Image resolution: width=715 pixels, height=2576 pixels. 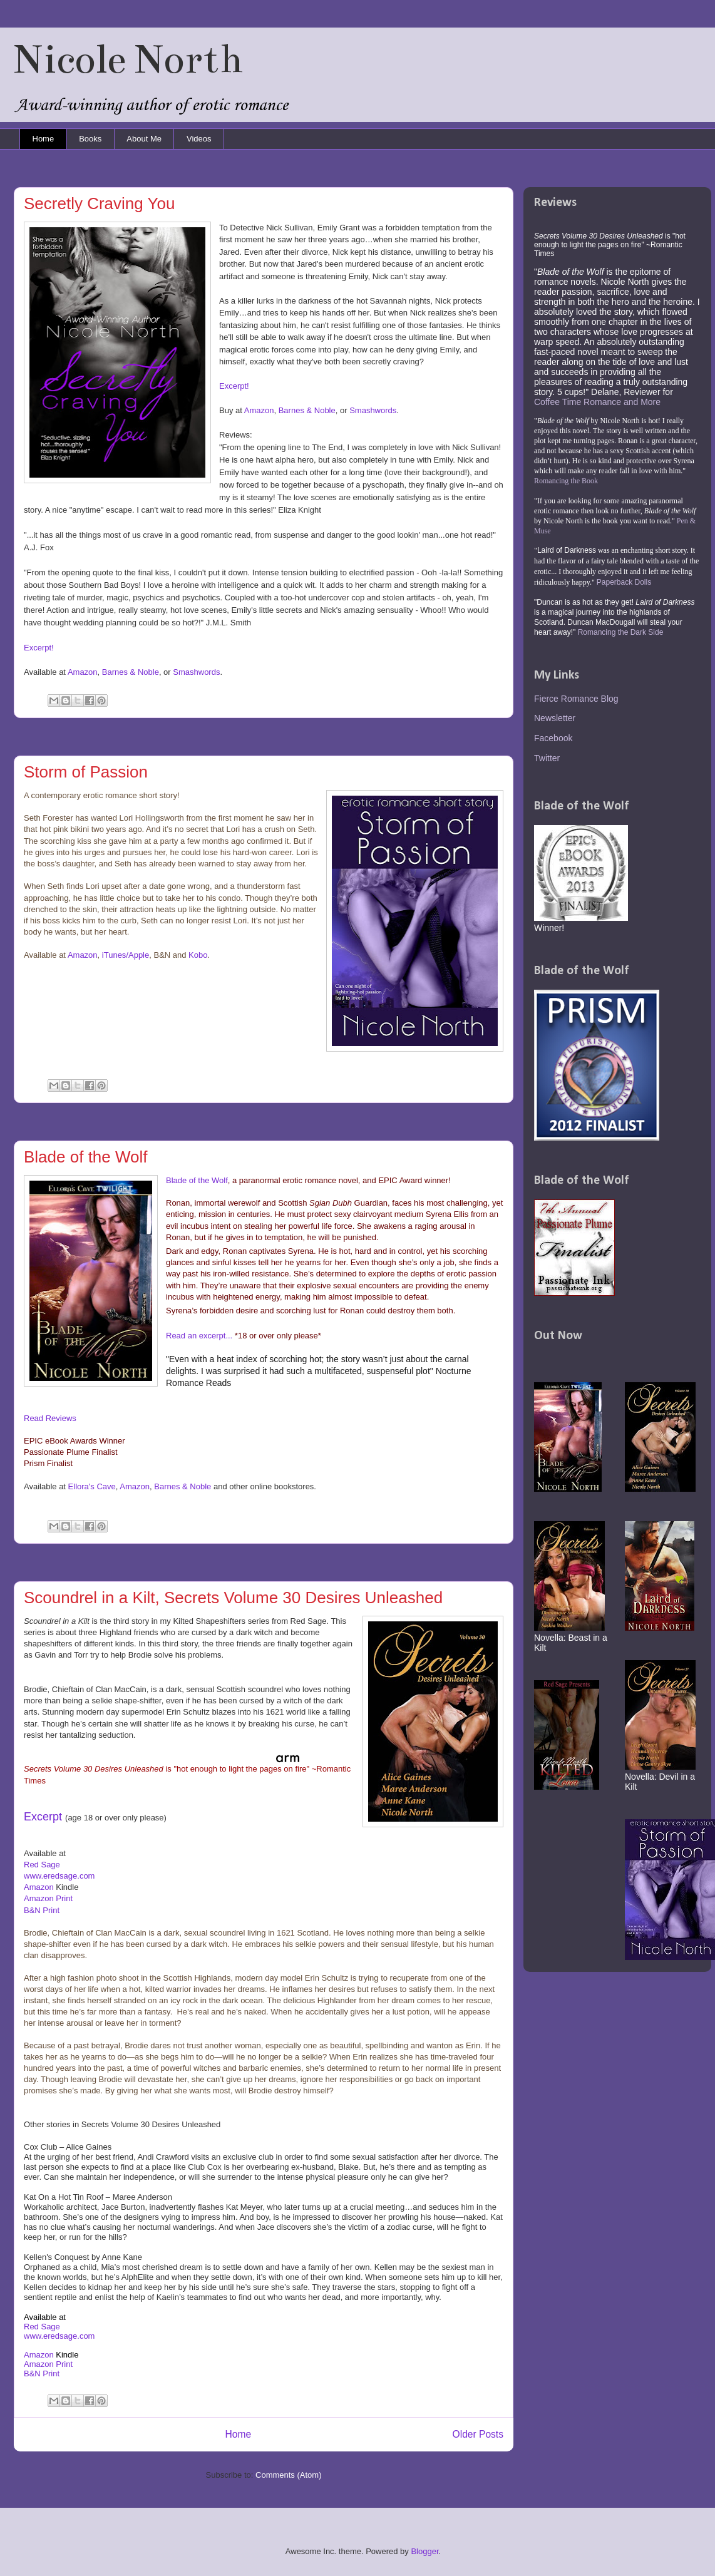 What do you see at coordinates (679, 1579) in the screenshot?
I see `add to favorites` at bounding box center [679, 1579].